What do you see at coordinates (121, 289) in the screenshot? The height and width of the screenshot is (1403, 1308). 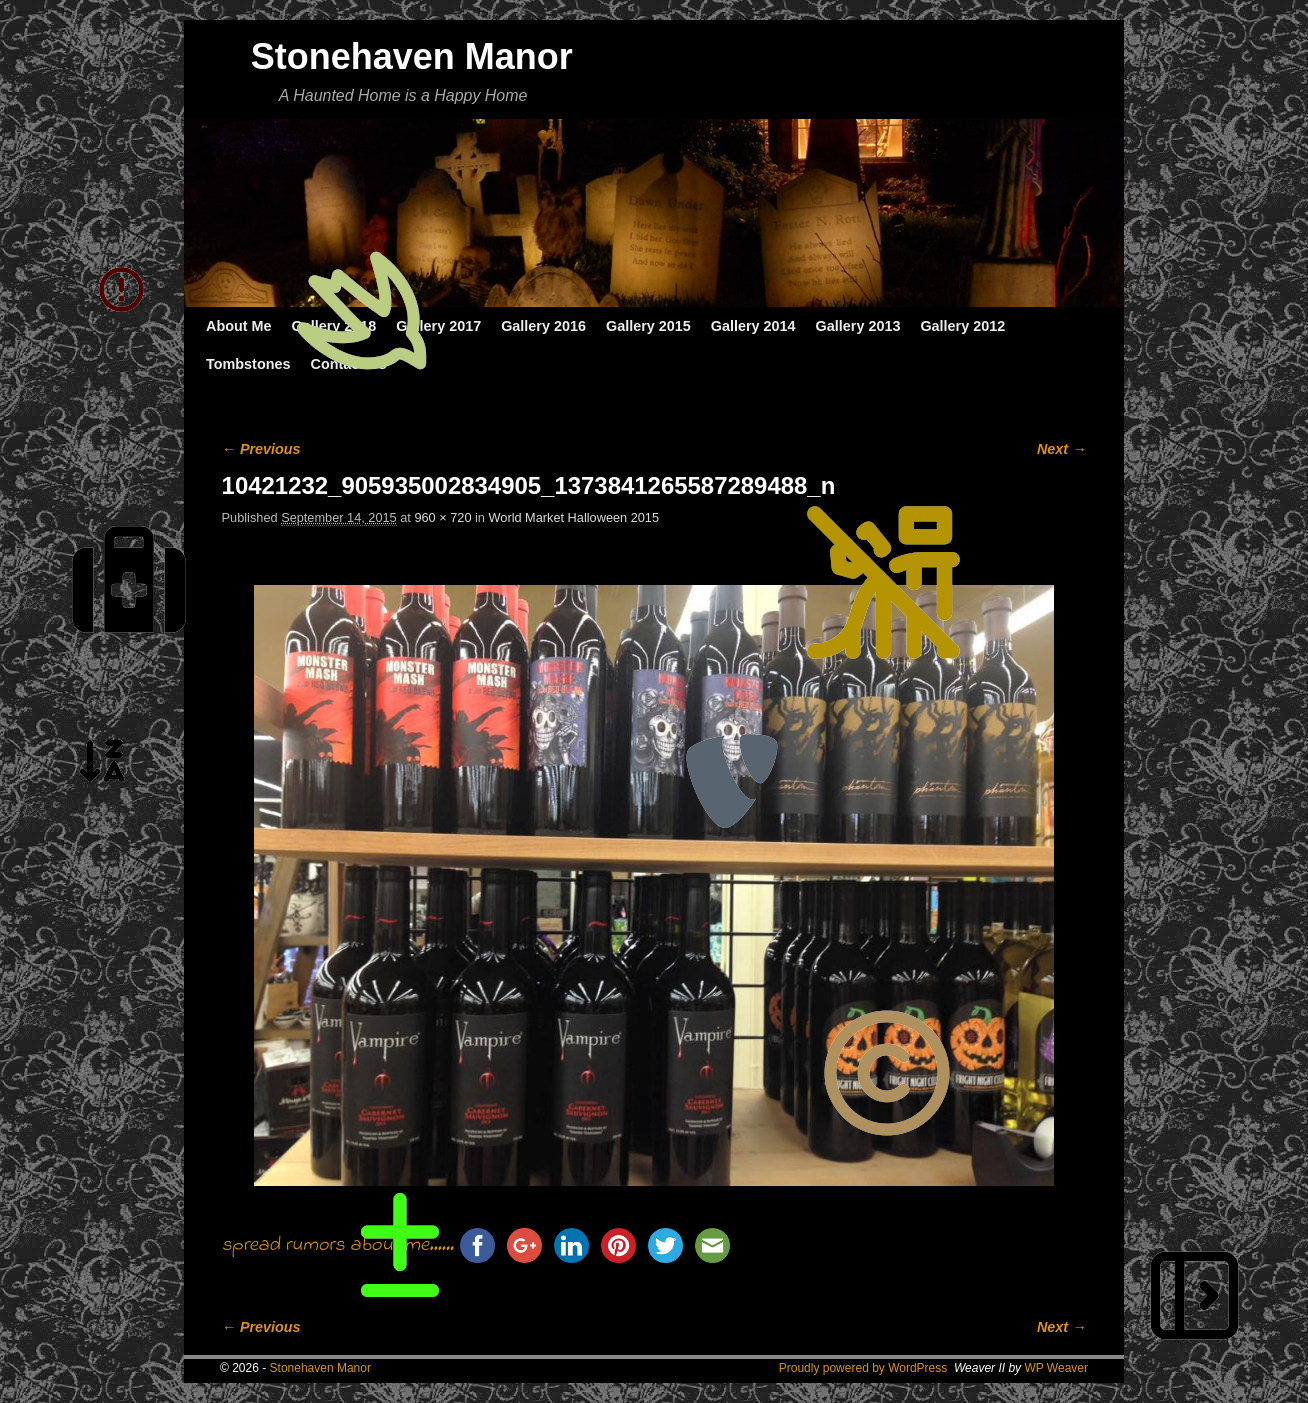 I see `indicates a warning or alert state` at bounding box center [121, 289].